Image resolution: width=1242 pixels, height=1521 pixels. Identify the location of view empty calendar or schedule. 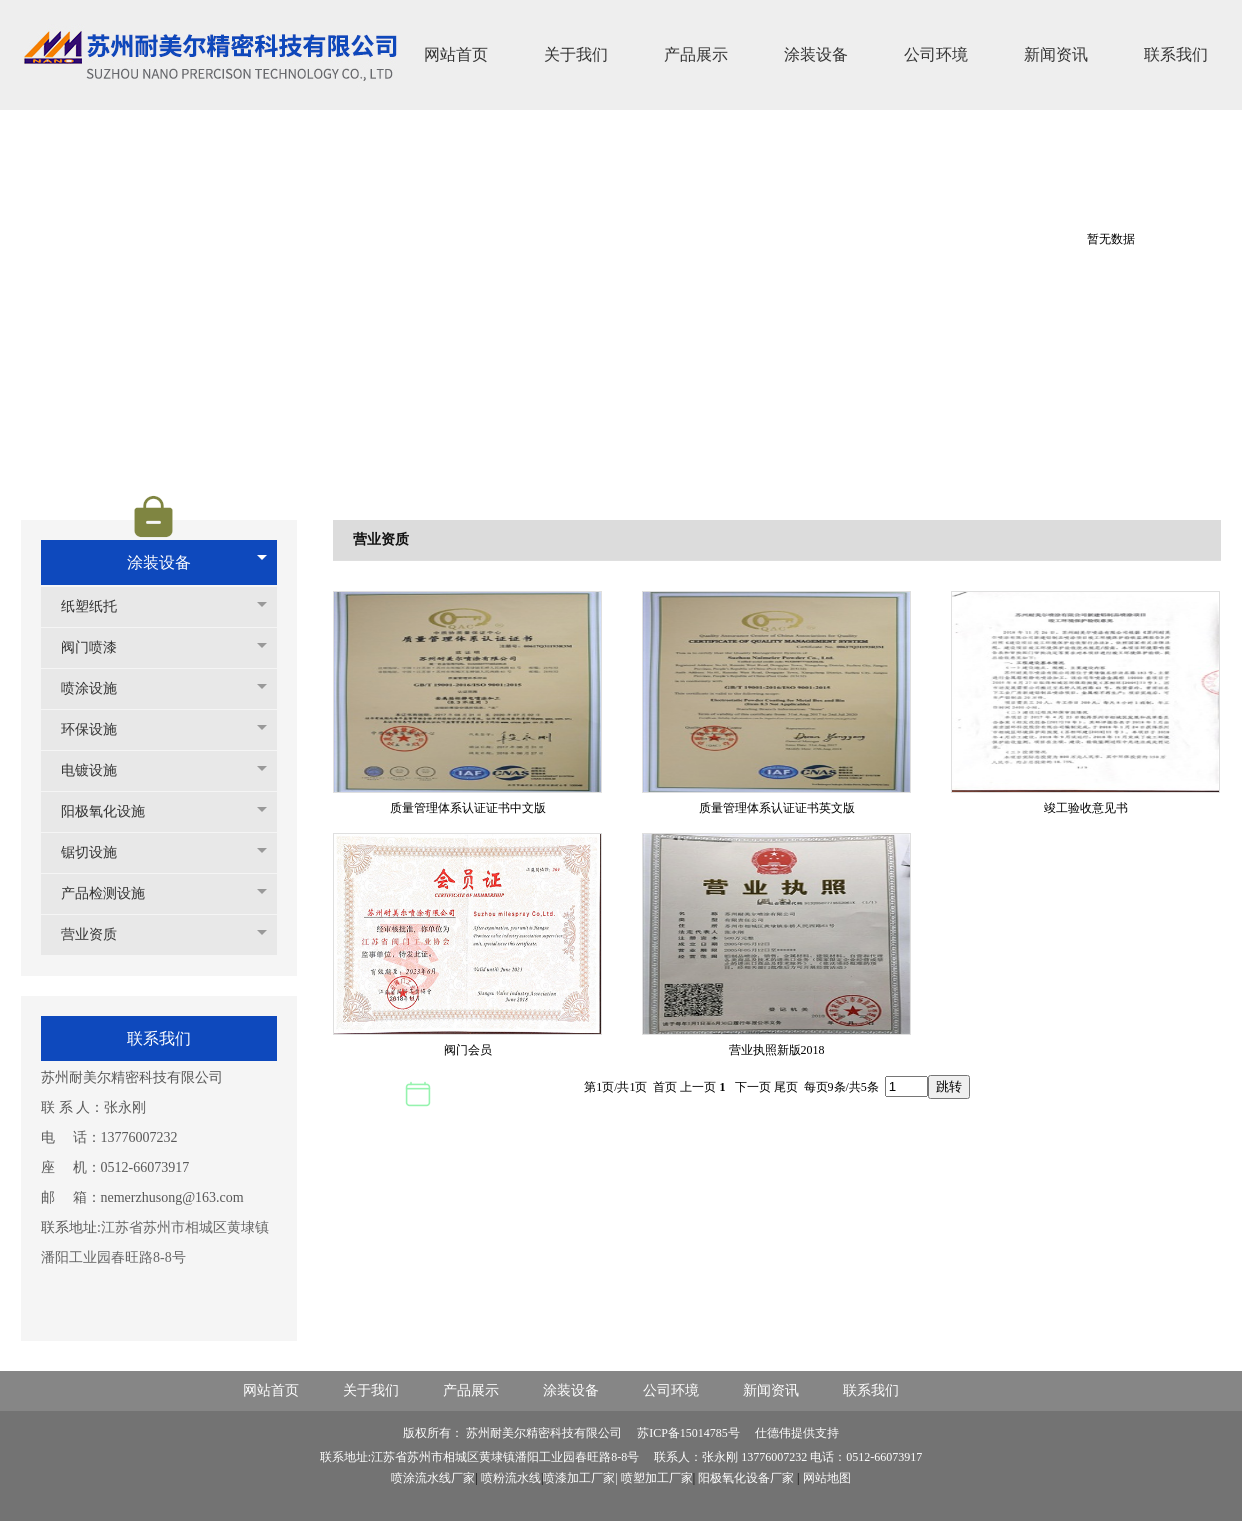
(418, 1094).